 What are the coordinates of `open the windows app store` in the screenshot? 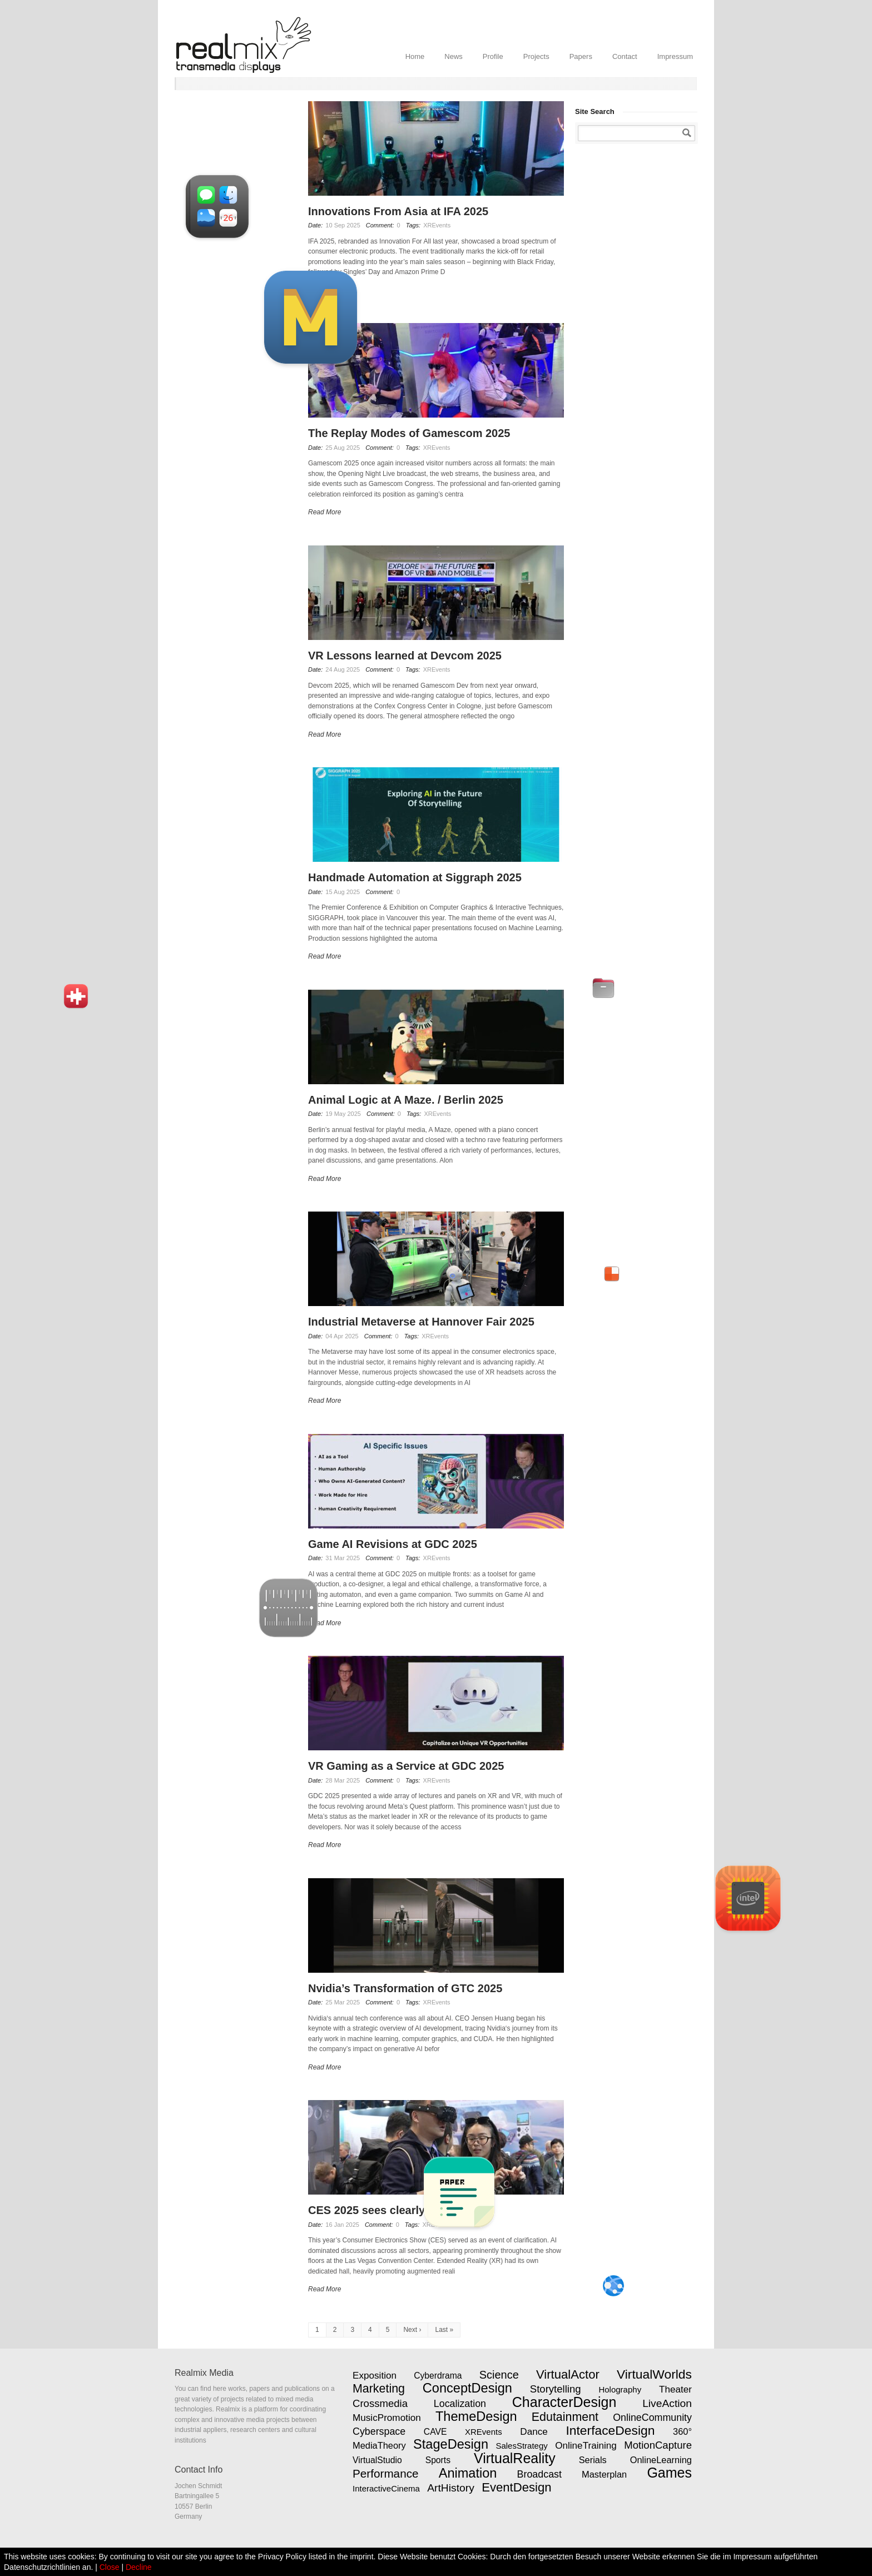 It's located at (613, 2286).